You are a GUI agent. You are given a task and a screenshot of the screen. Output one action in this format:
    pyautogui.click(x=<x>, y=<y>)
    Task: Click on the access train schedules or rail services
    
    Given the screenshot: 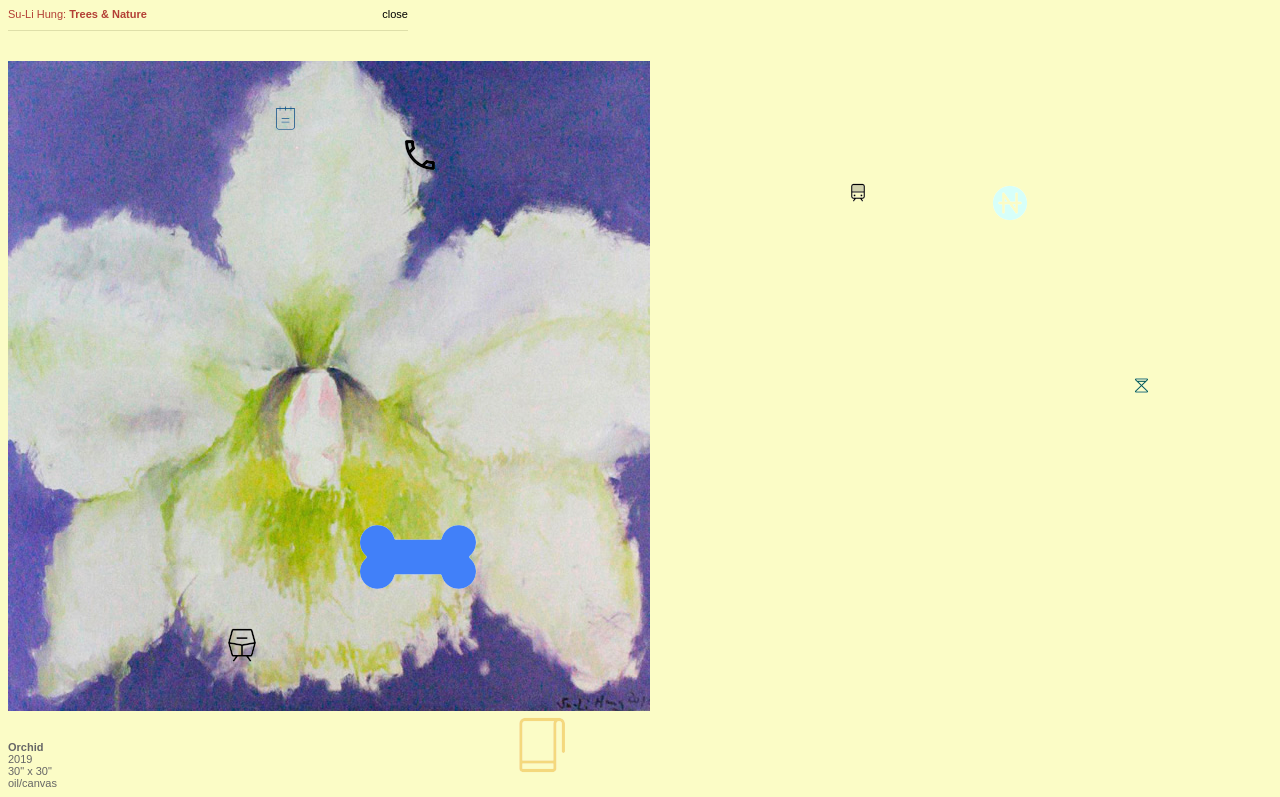 What is the action you would take?
    pyautogui.click(x=858, y=192)
    